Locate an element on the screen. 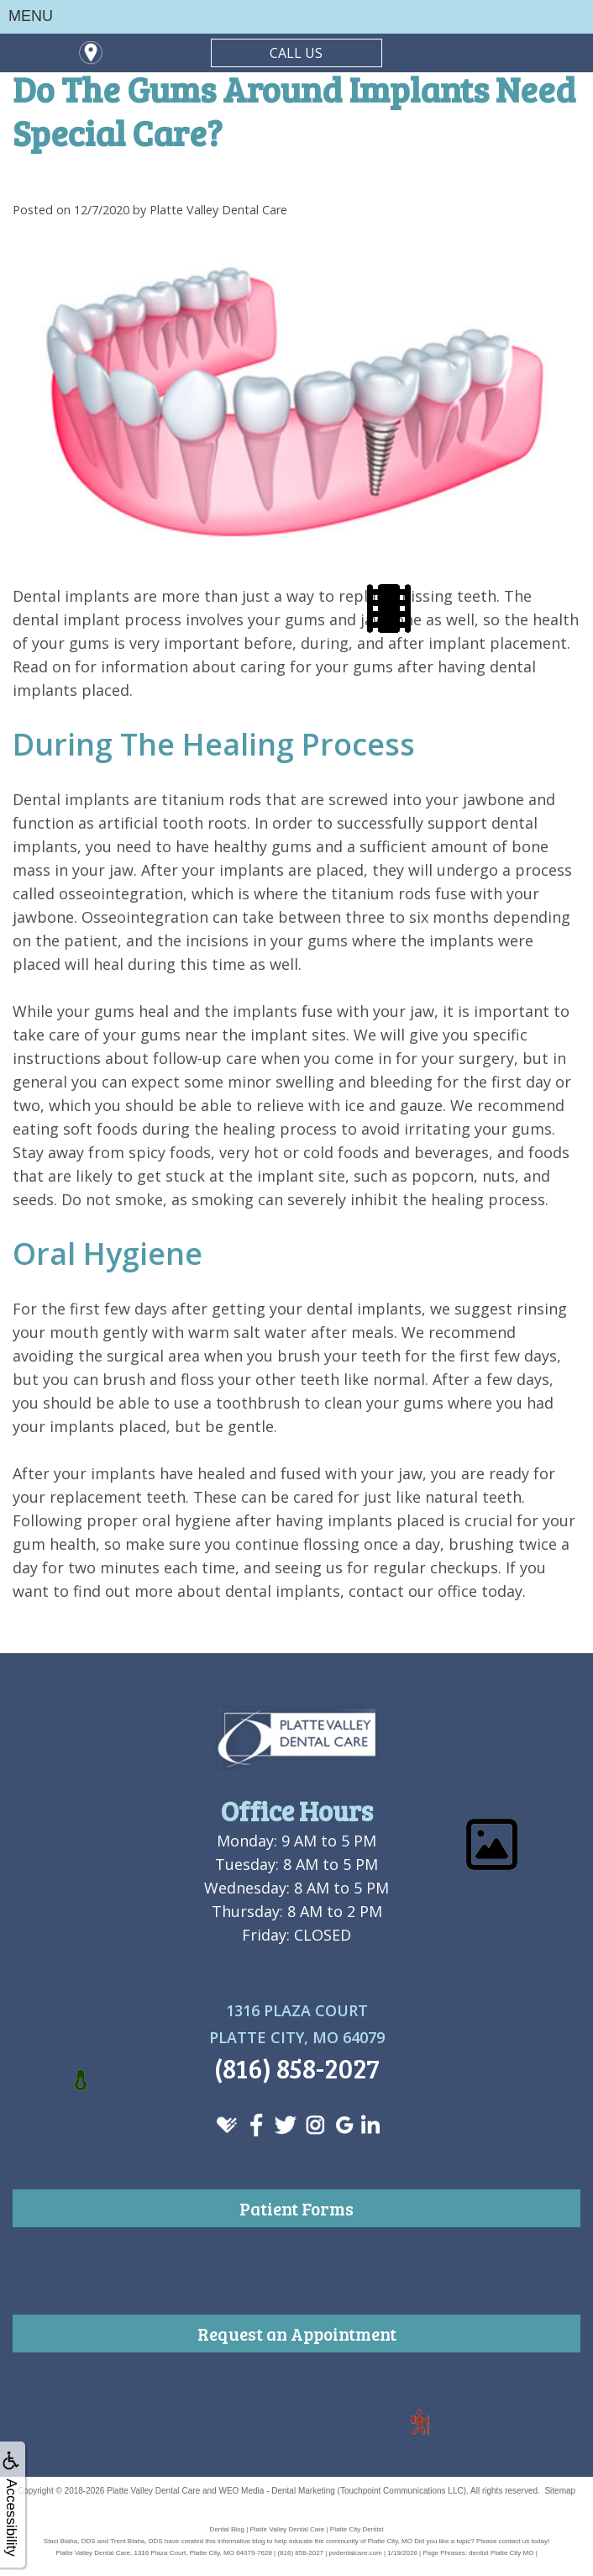  access movies or video content is located at coordinates (389, 608).